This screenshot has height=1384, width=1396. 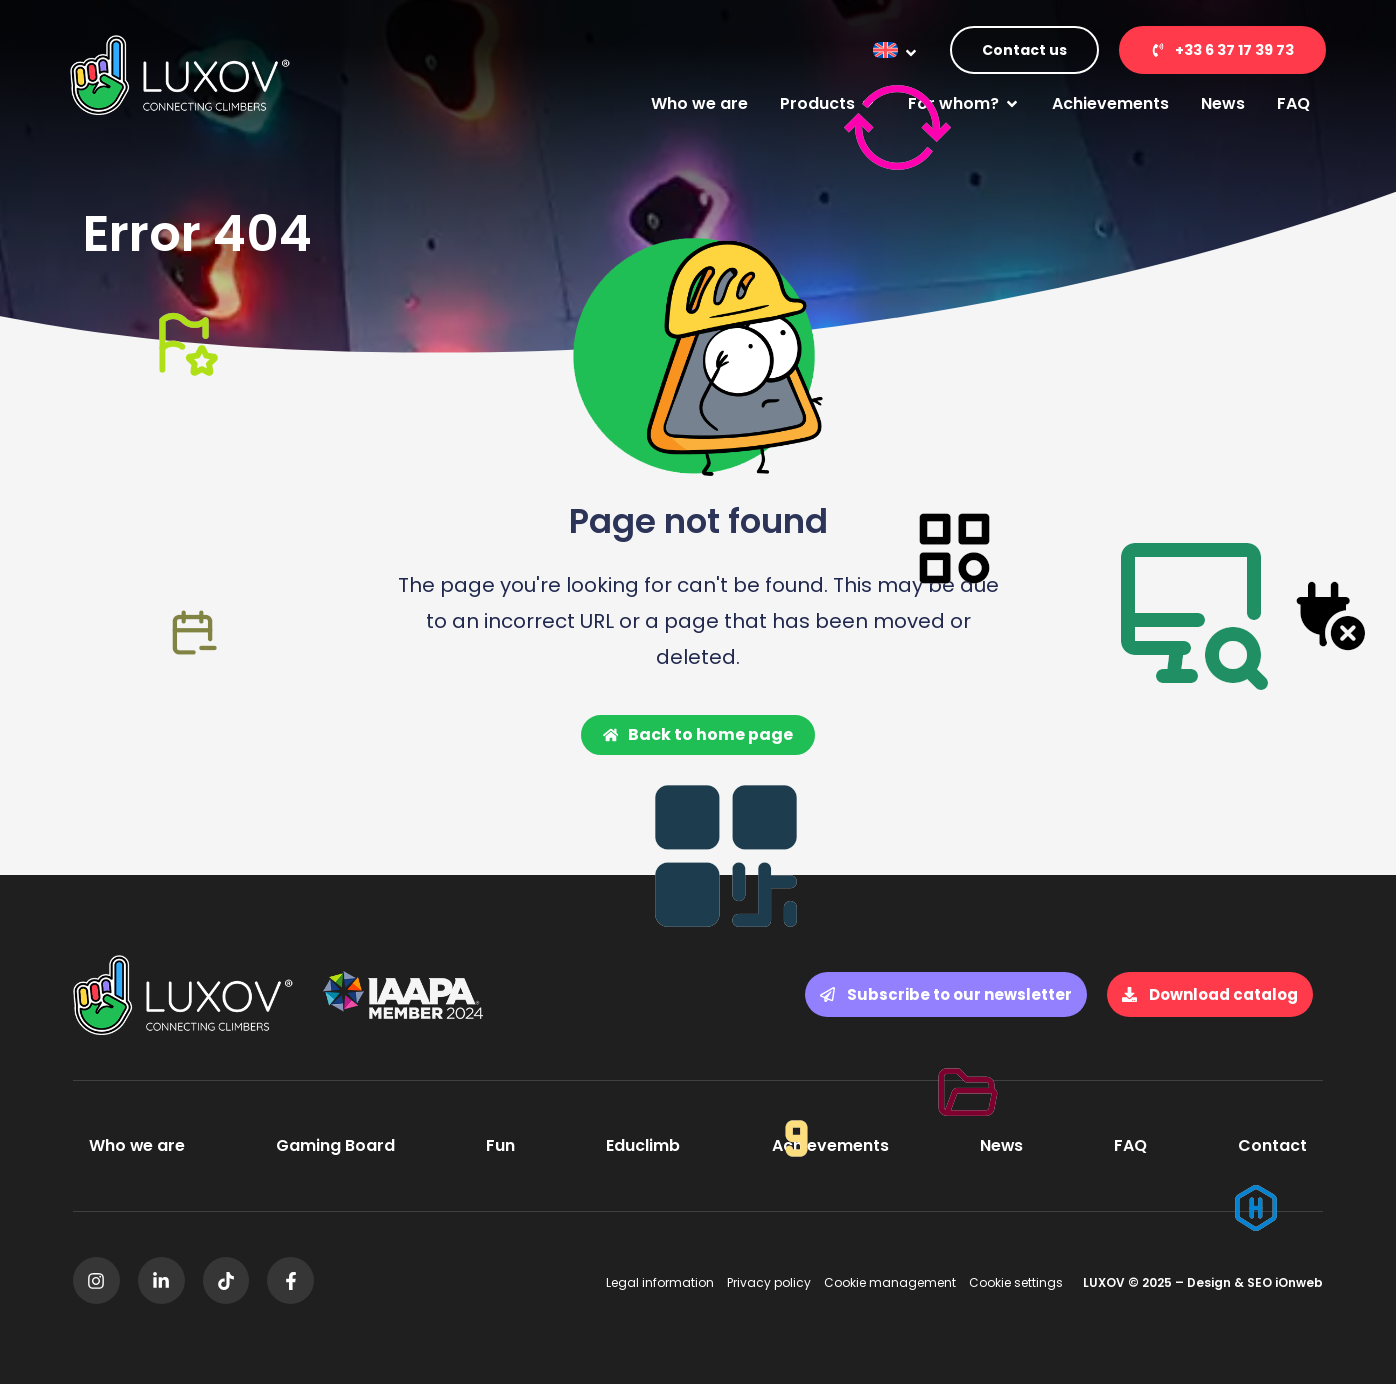 I want to click on mark as featured or important, so click(x=184, y=342).